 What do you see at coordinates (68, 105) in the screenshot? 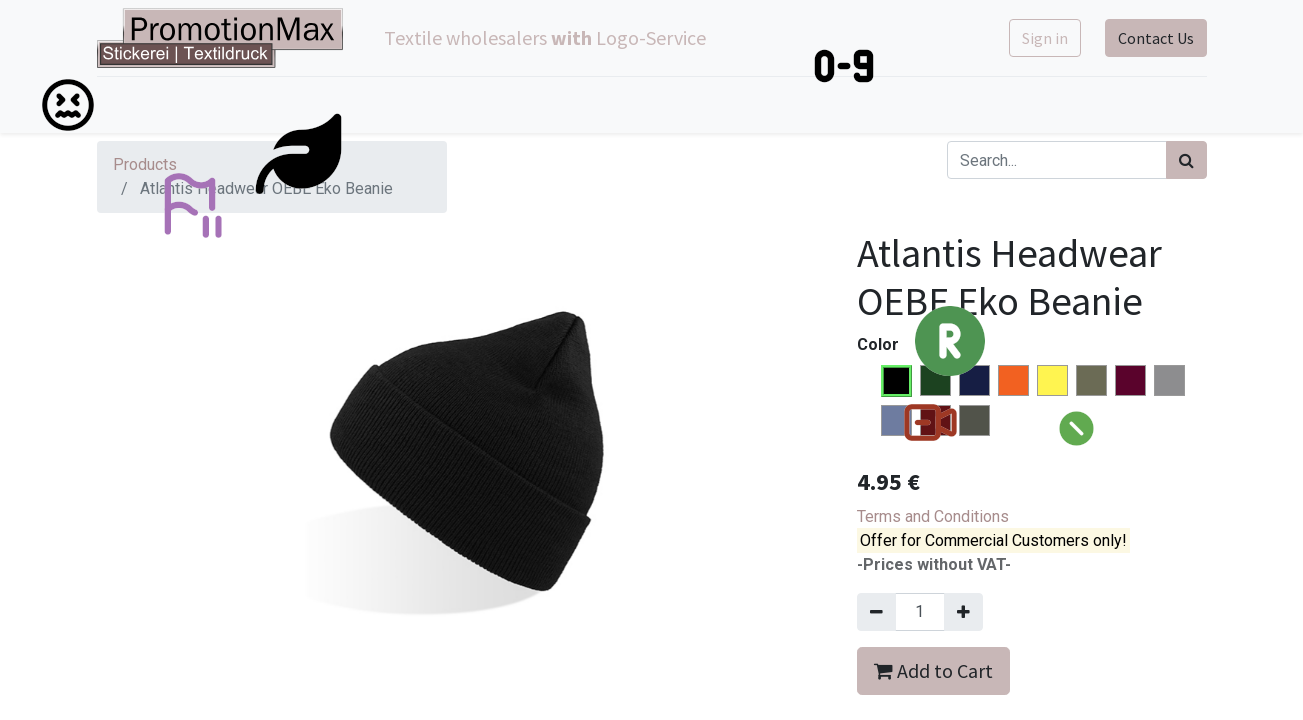
I see `express frustration or anger` at bounding box center [68, 105].